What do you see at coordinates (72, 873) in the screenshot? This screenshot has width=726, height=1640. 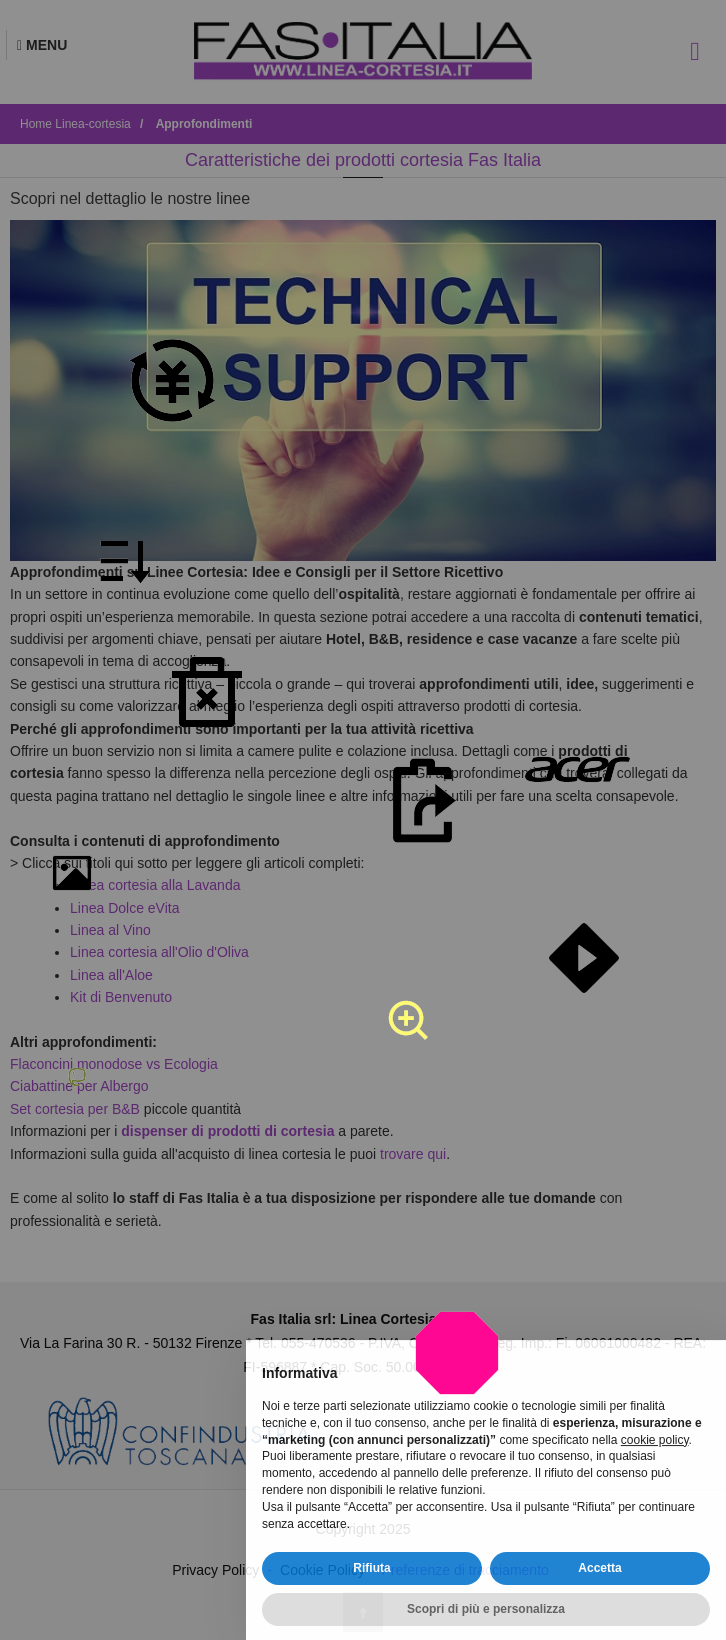 I see `view image or photo` at bounding box center [72, 873].